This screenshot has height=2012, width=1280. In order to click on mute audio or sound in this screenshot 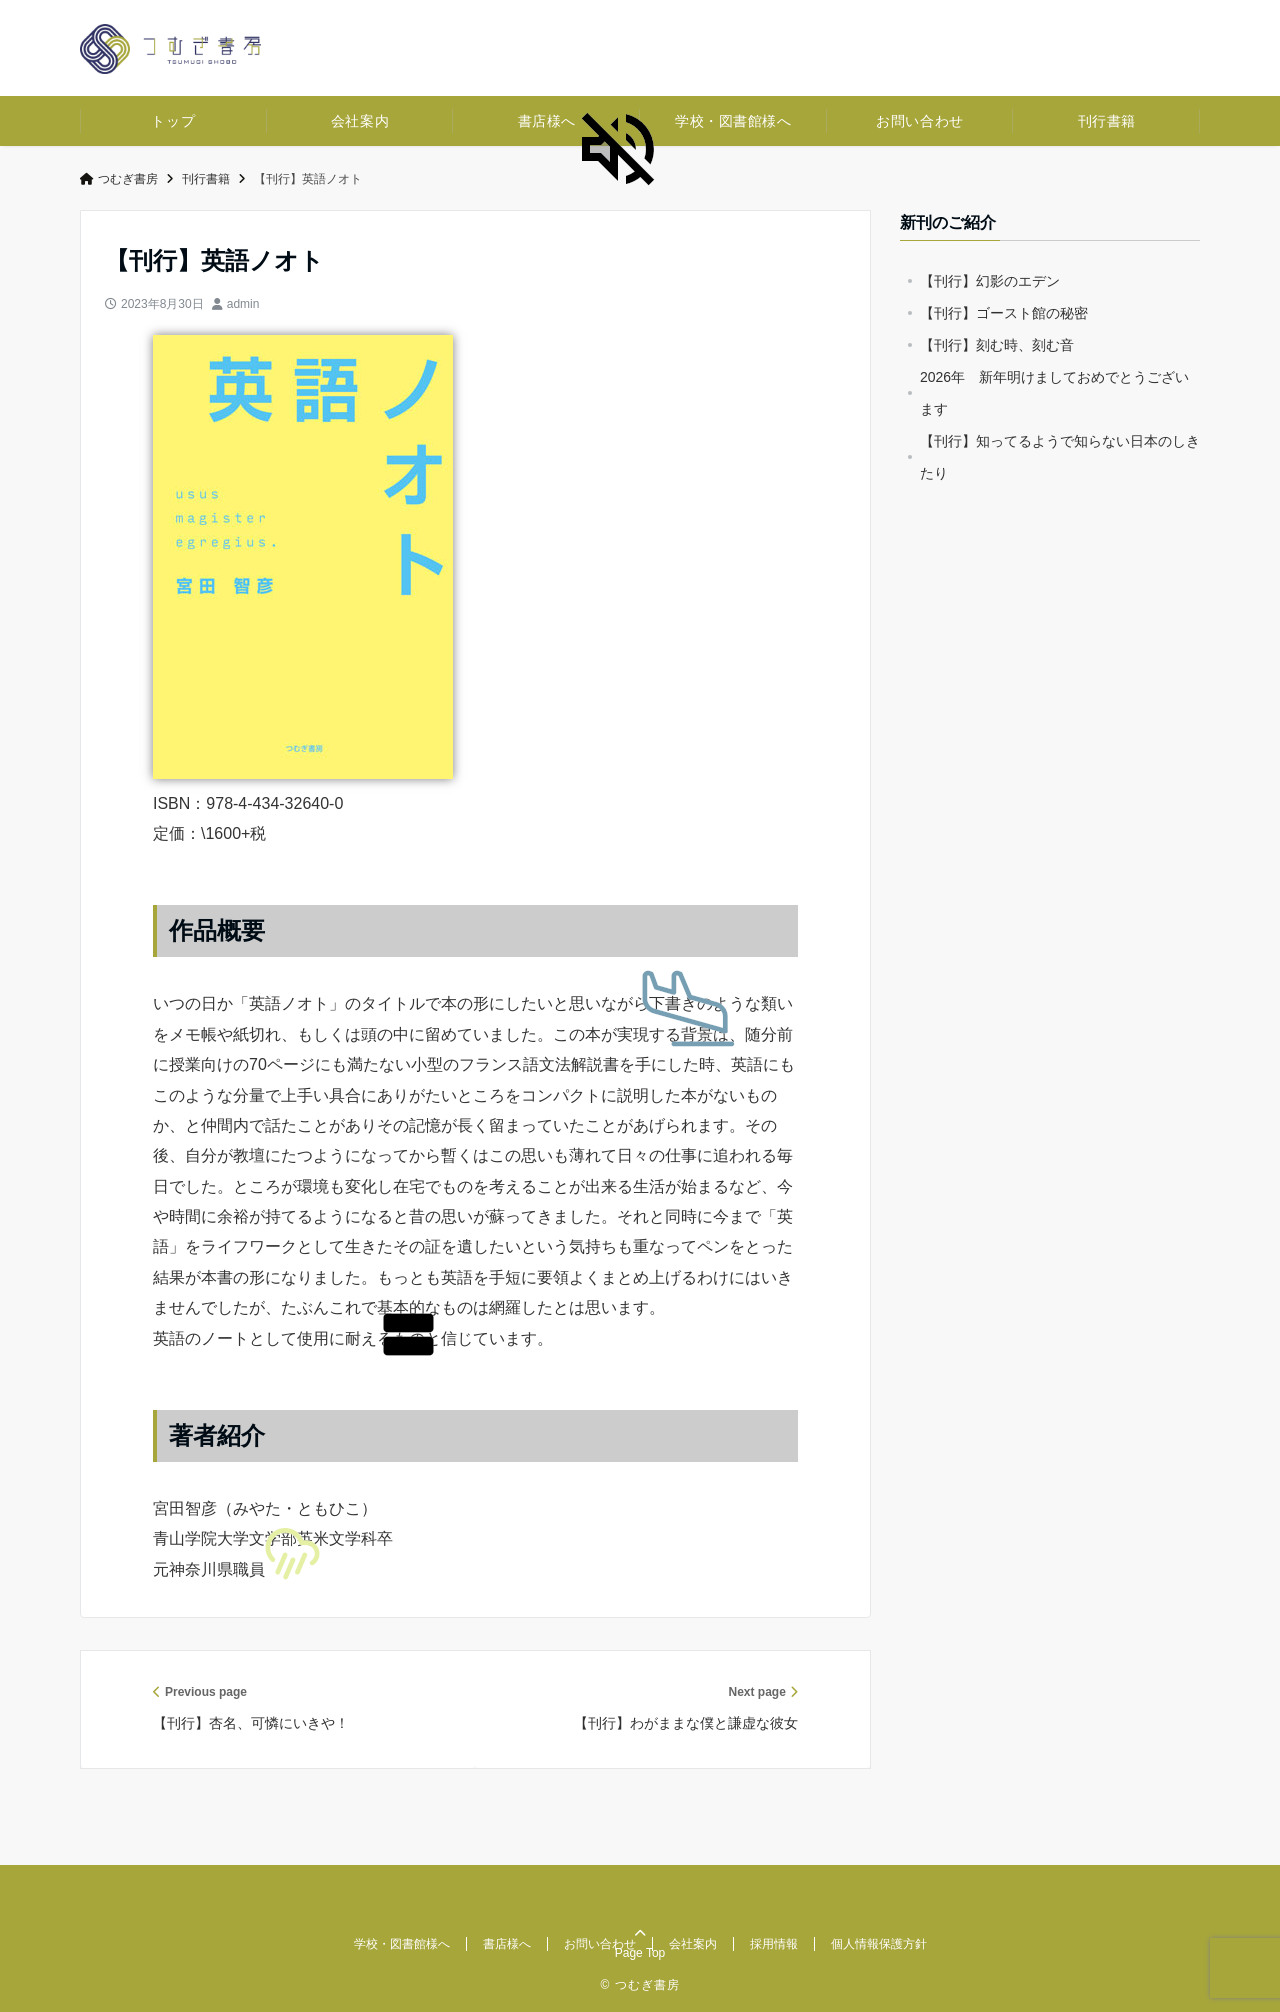, I will do `click(618, 149)`.